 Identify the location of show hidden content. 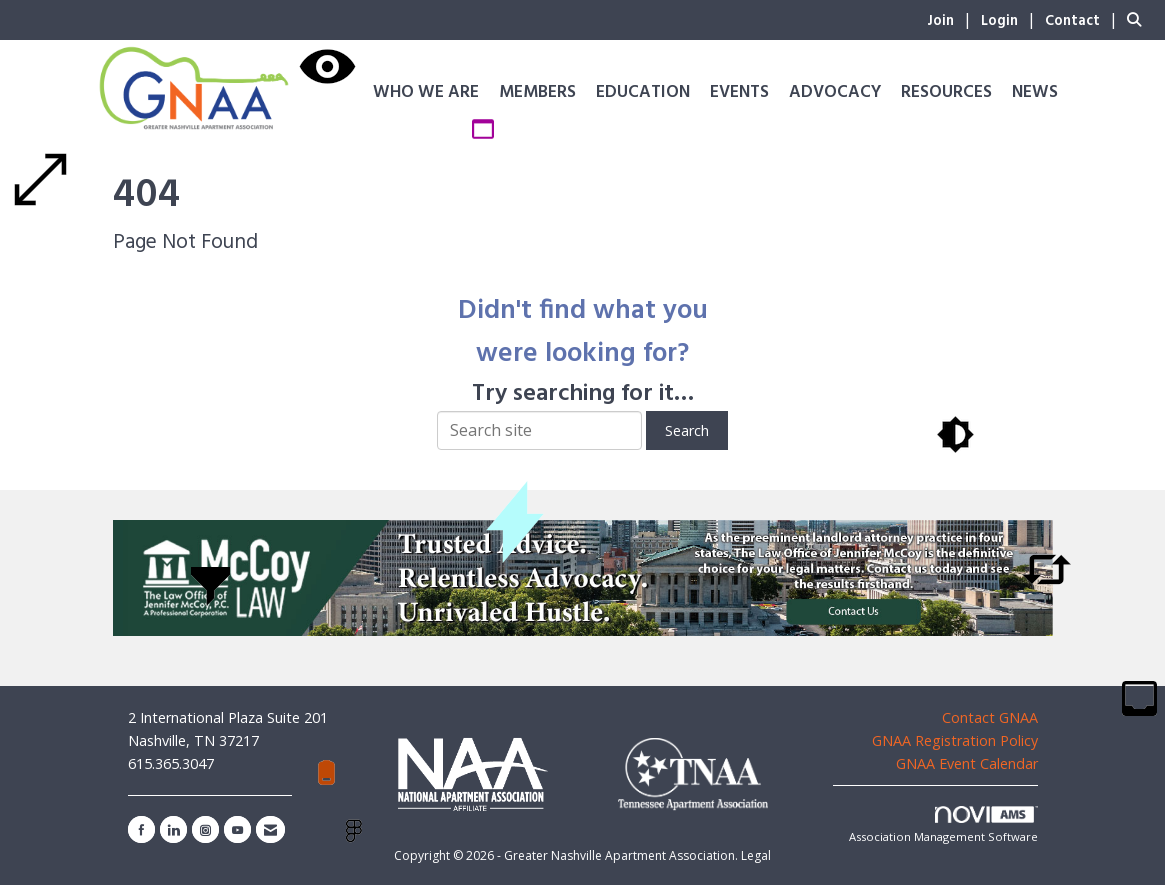
(327, 66).